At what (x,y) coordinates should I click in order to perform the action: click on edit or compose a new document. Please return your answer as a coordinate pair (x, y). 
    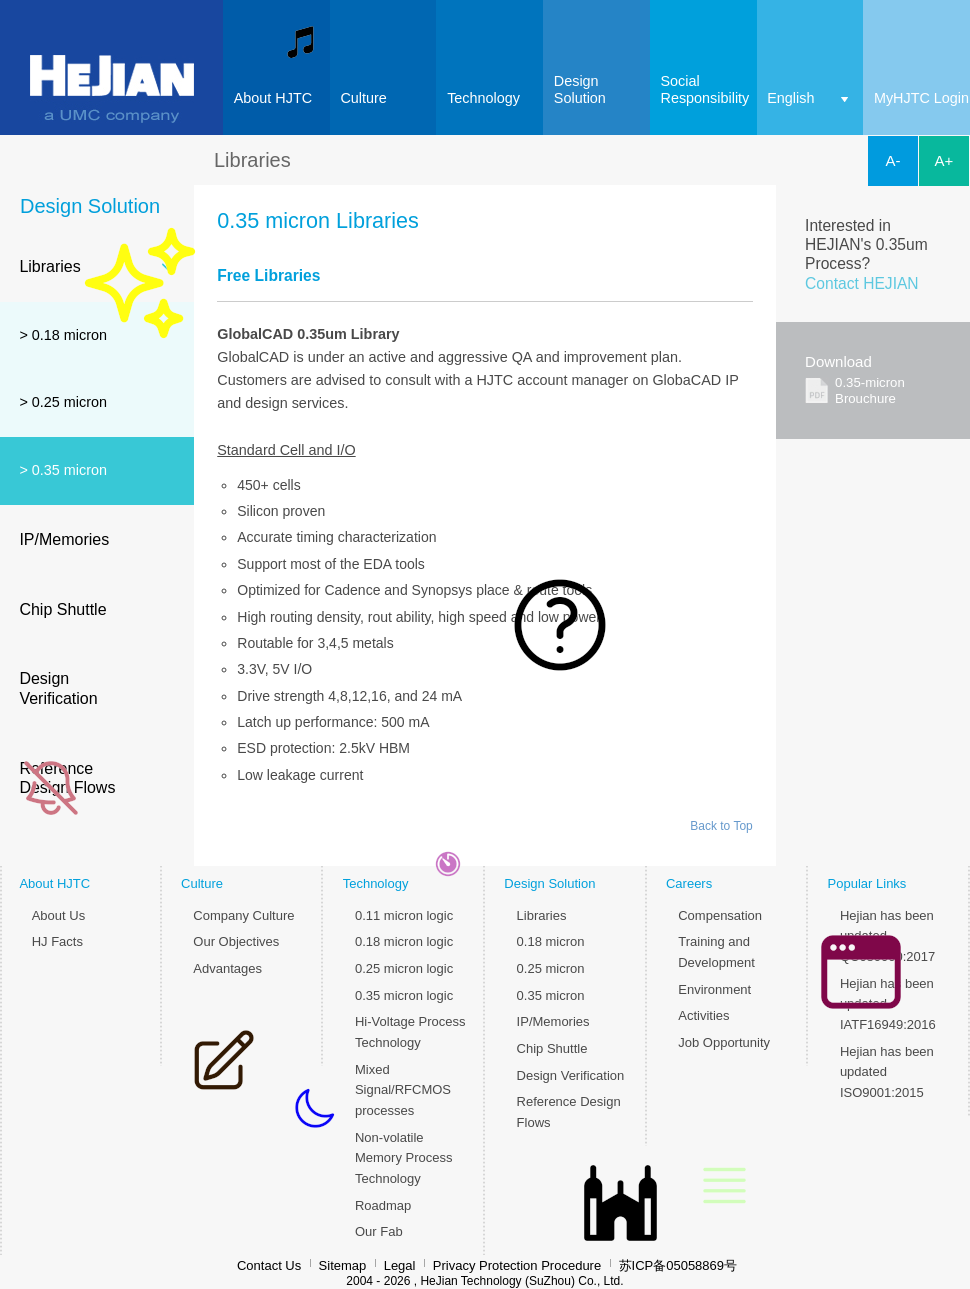
    Looking at the image, I should click on (223, 1061).